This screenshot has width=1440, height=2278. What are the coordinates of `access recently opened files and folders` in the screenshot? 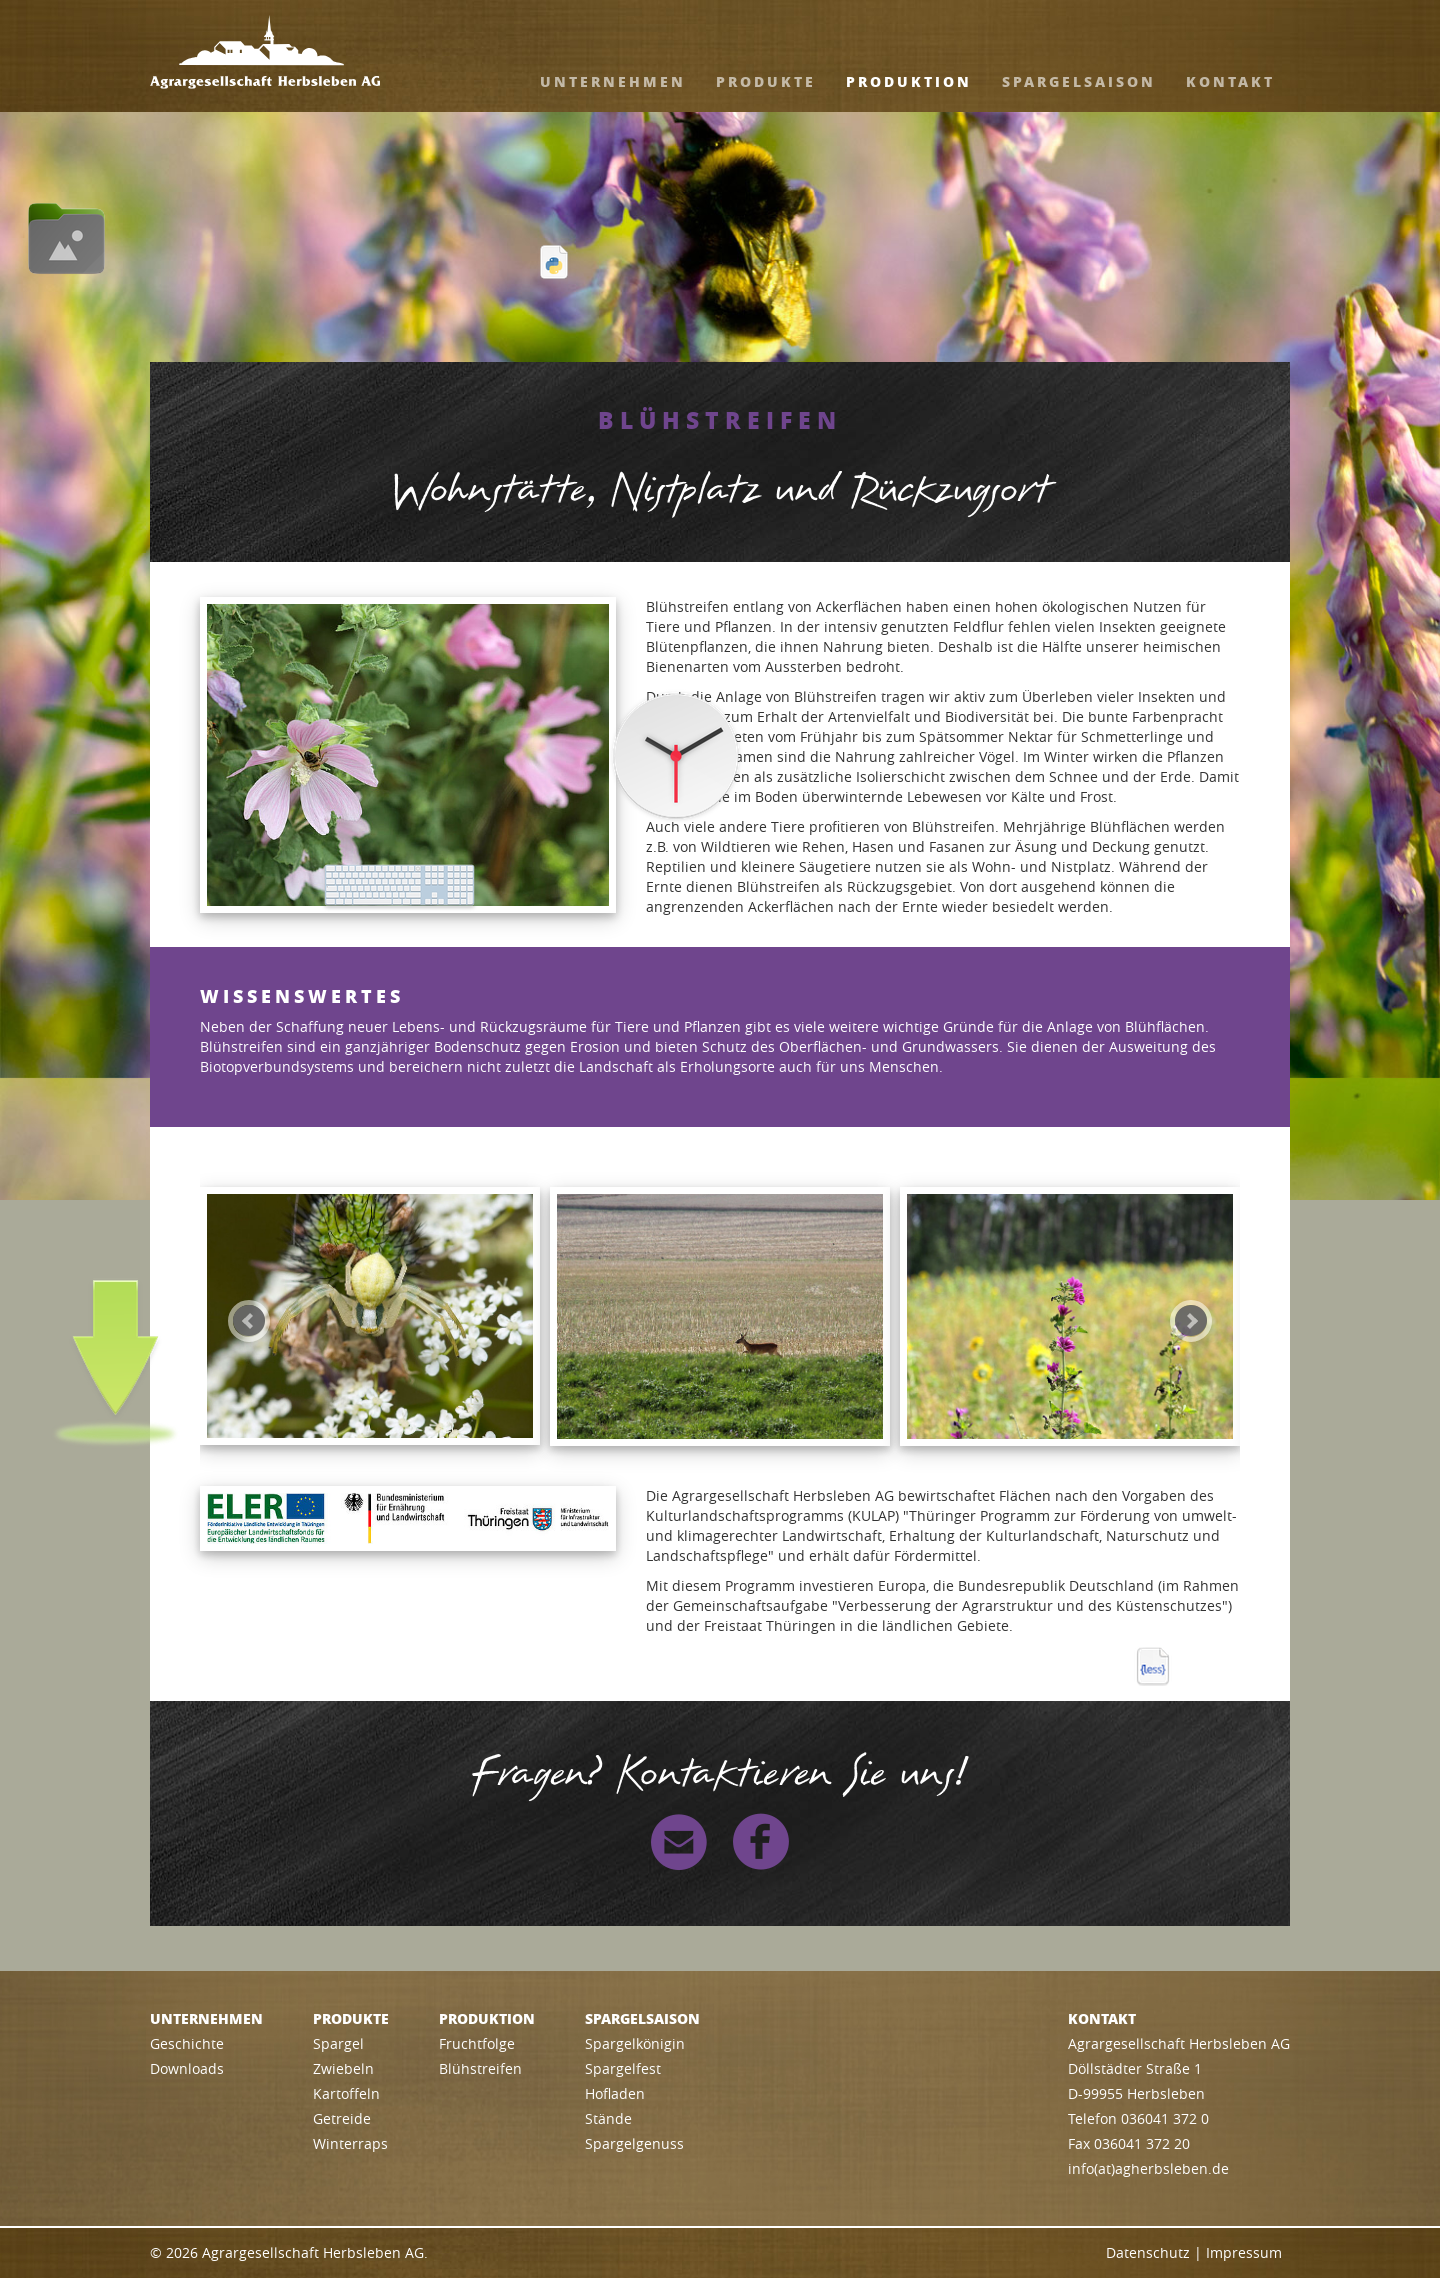 It's located at (676, 756).